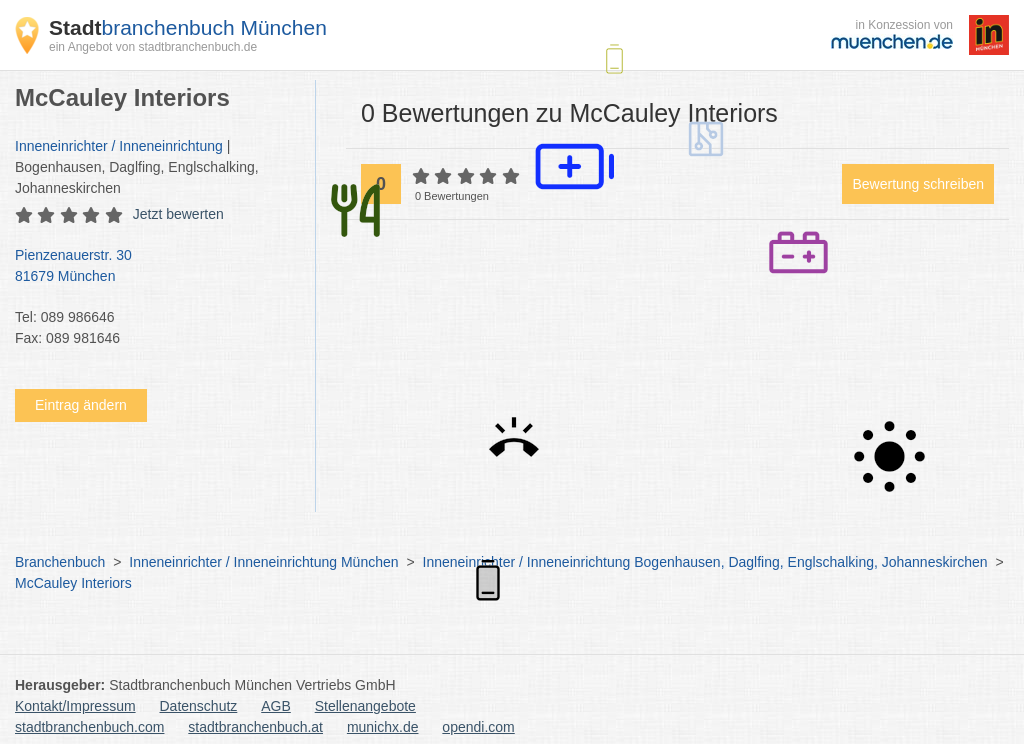 The image size is (1024, 744). What do you see at coordinates (356, 209) in the screenshot?
I see `access food and dining options` at bounding box center [356, 209].